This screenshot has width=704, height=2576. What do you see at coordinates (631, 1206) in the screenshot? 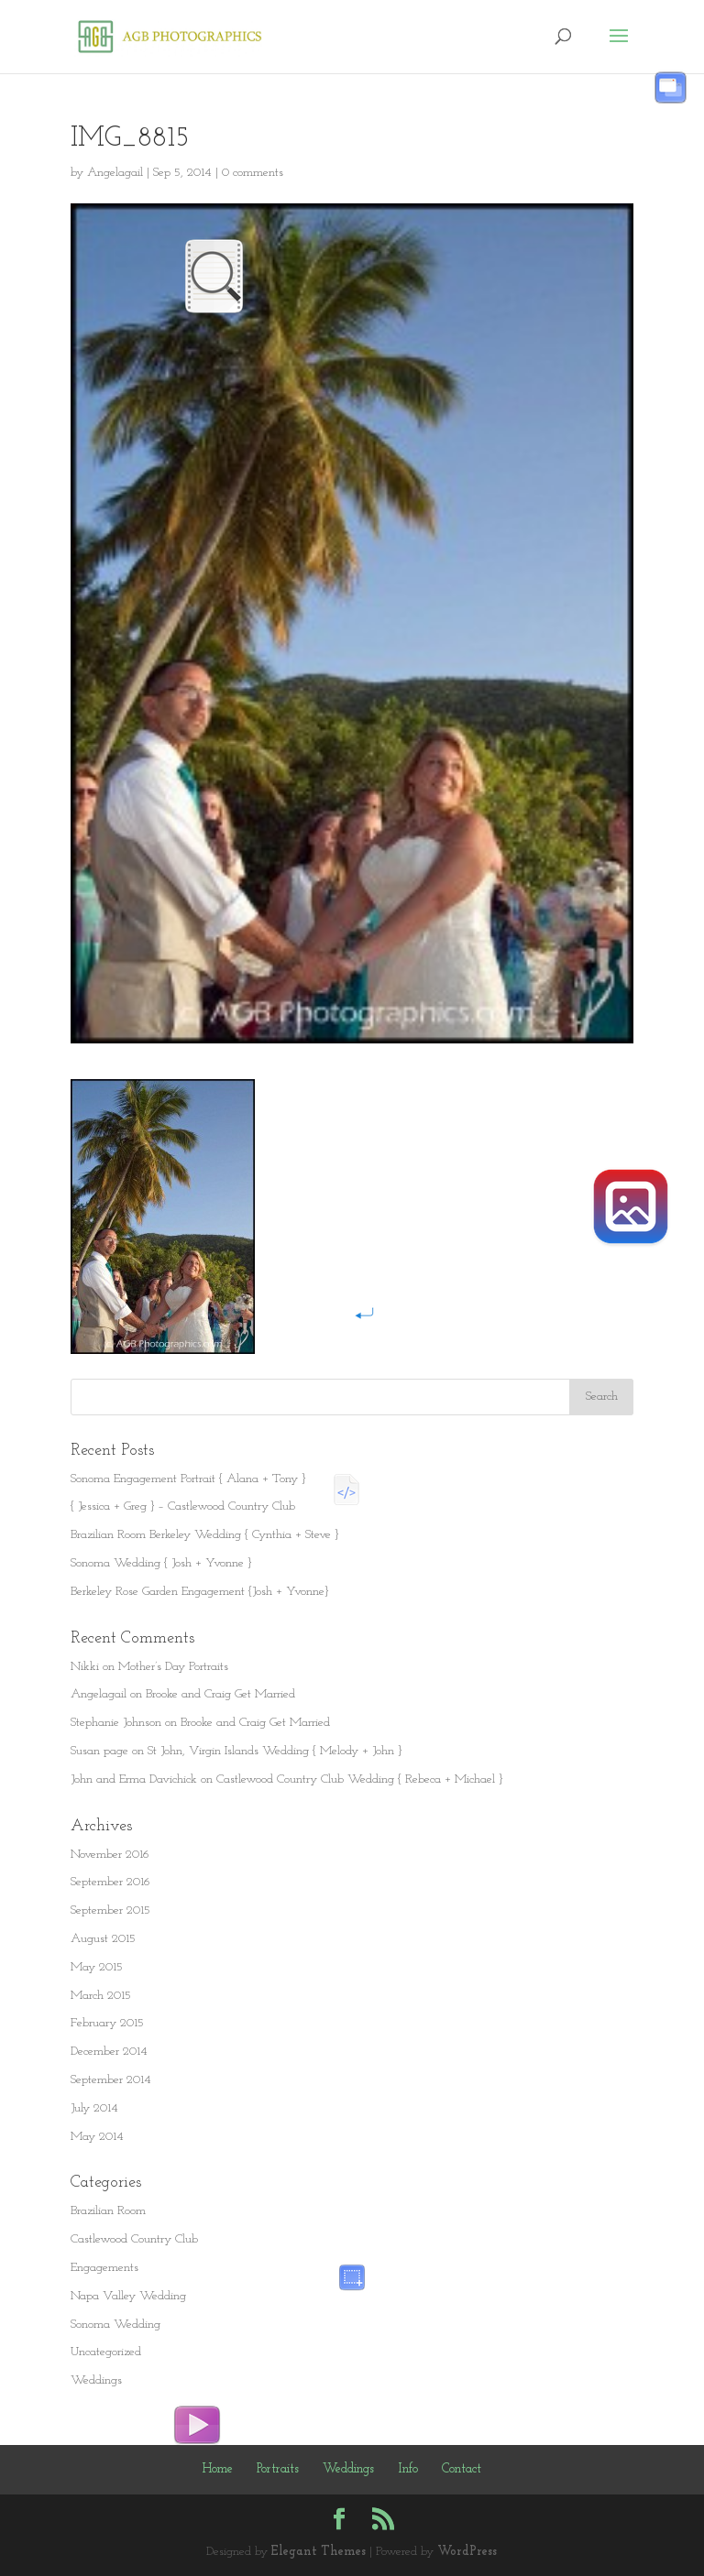
I see `open fotema photo gallery app` at bounding box center [631, 1206].